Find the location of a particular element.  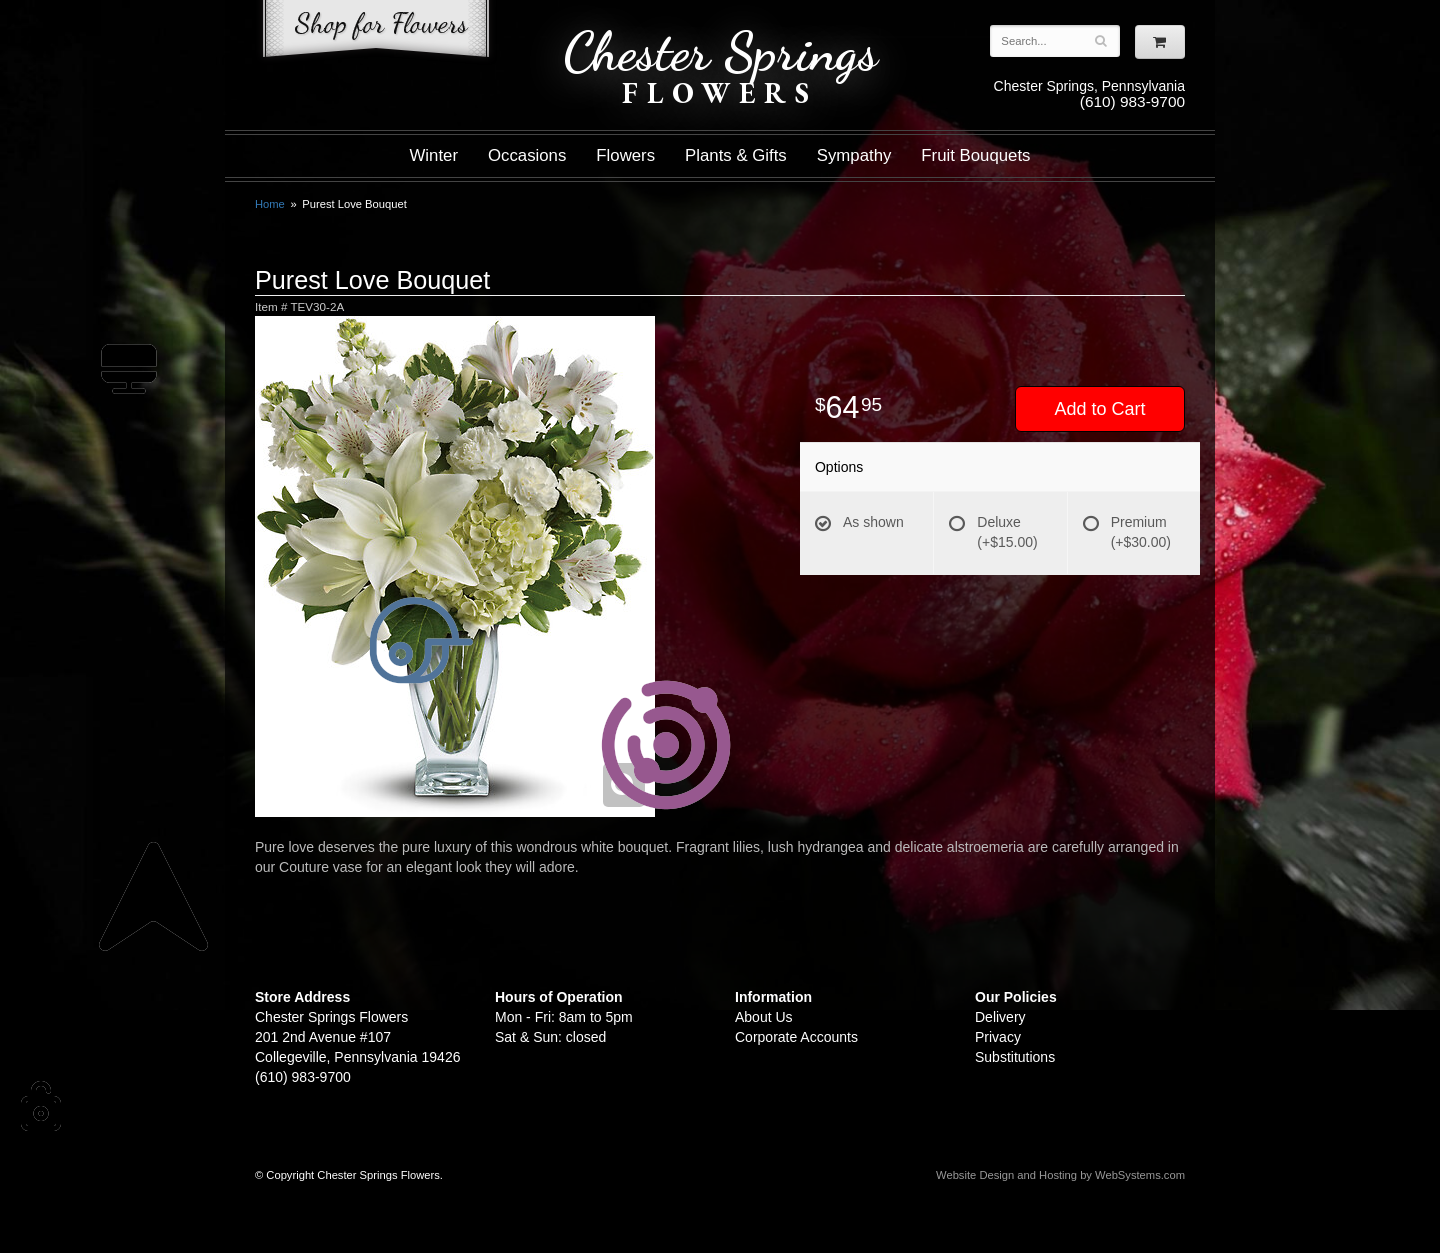

view baseball or sports equipment is located at coordinates (418, 642).